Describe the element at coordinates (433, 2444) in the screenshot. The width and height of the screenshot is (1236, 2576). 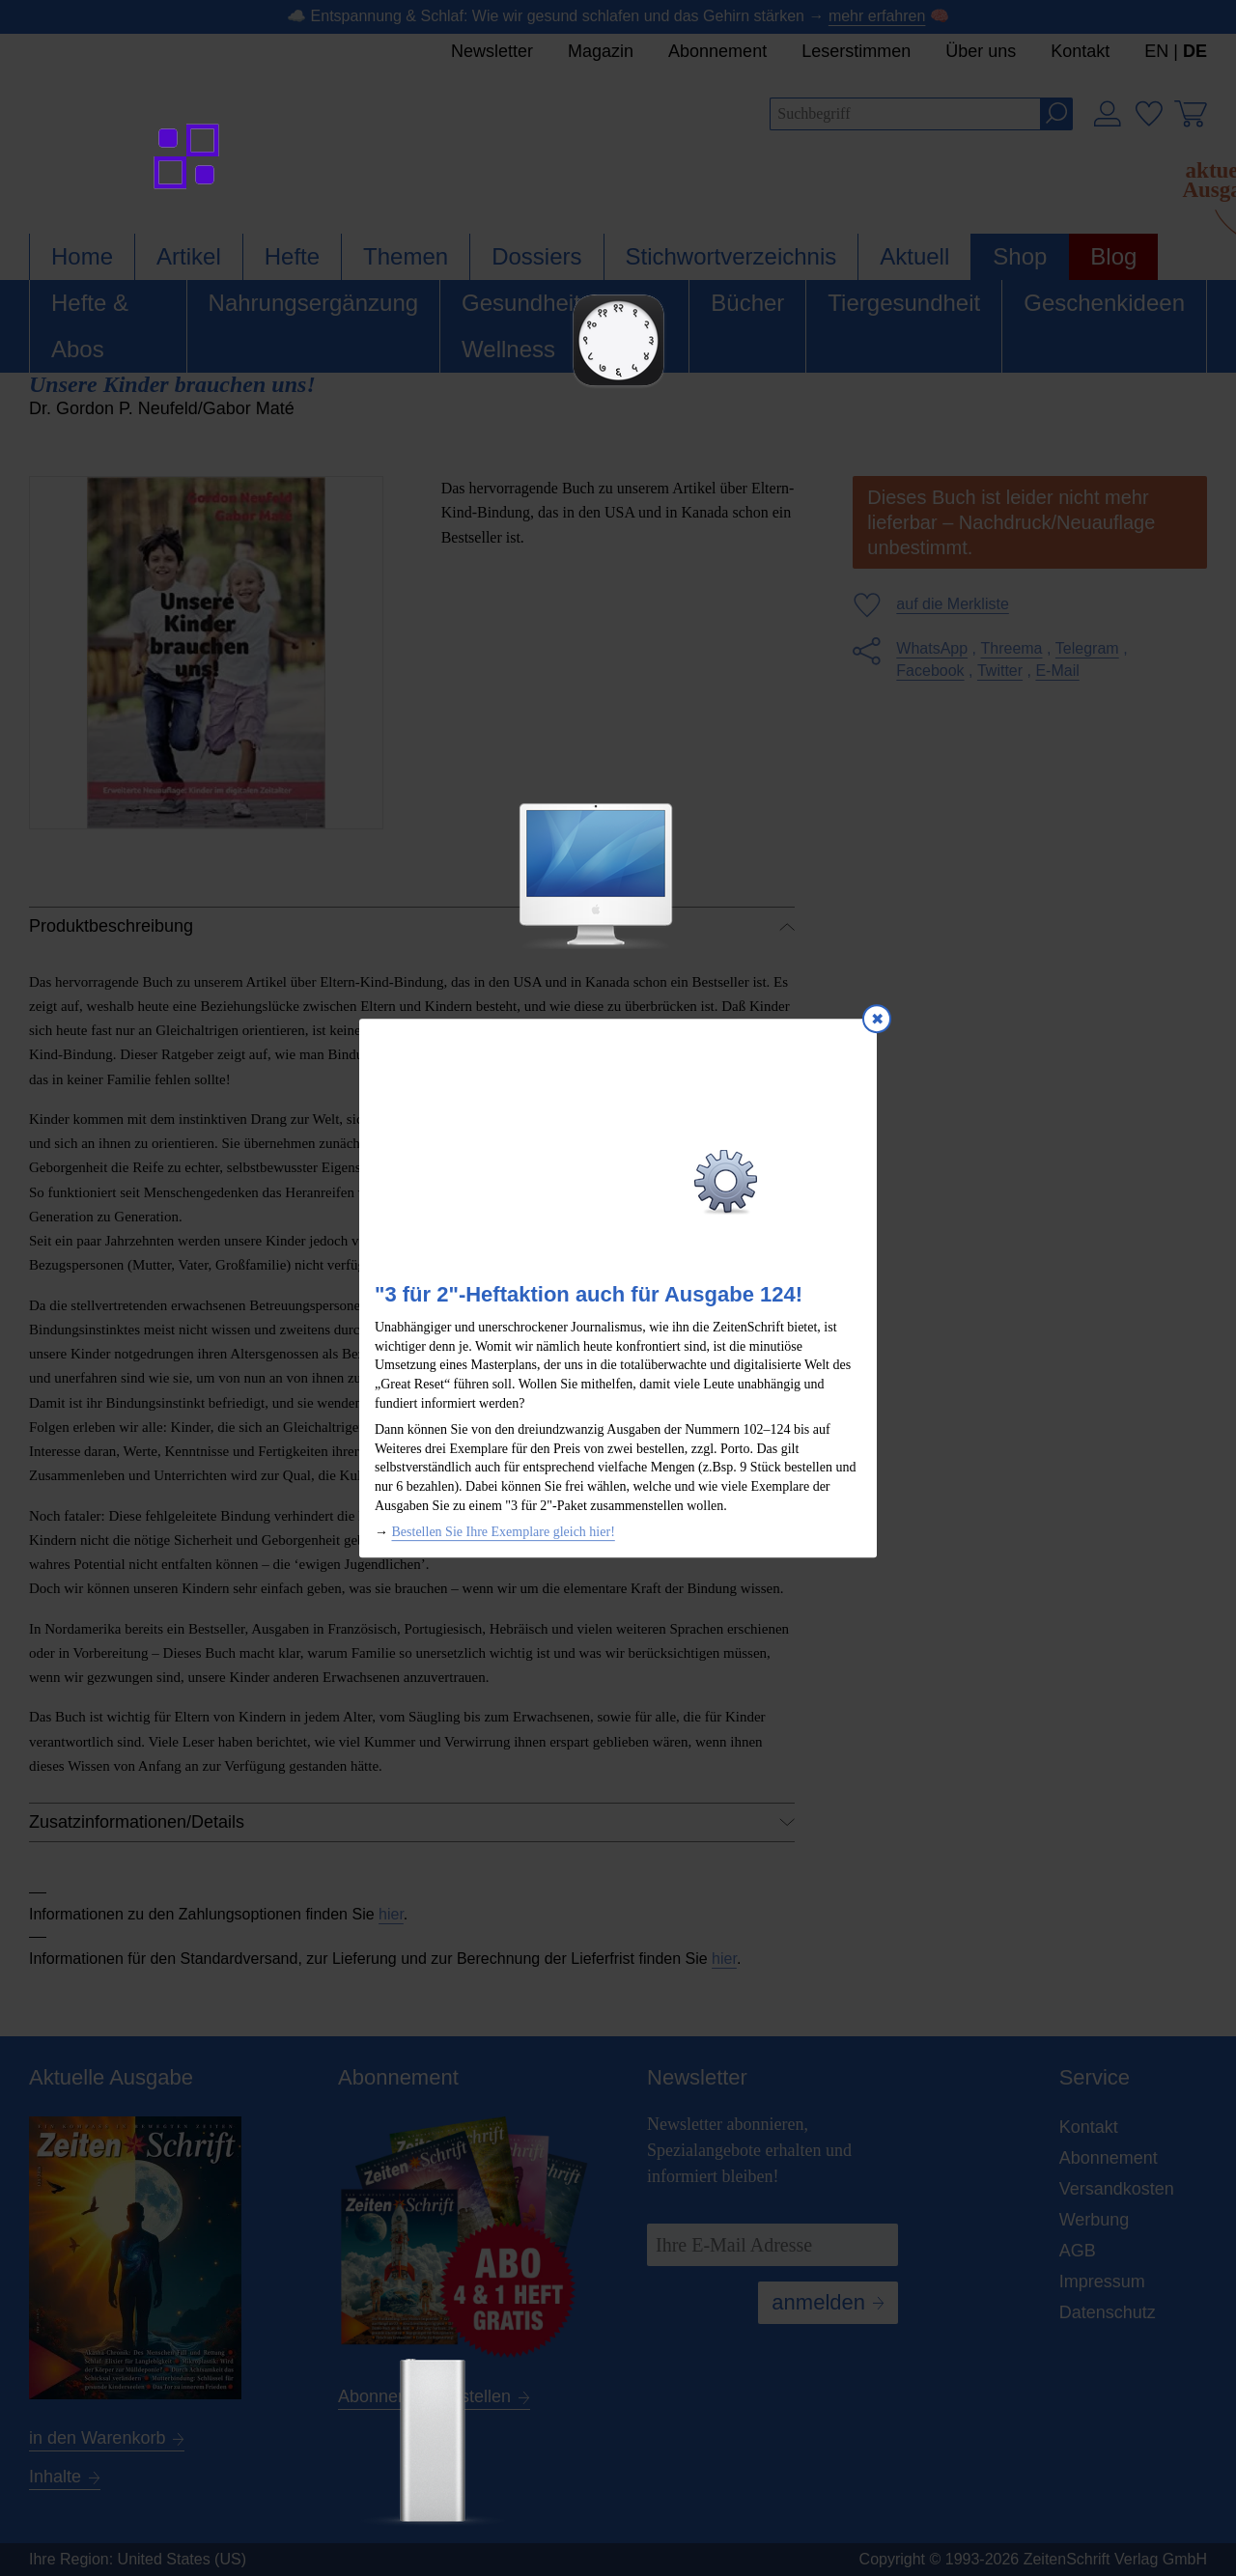
I see `iPod nano device connected` at that location.